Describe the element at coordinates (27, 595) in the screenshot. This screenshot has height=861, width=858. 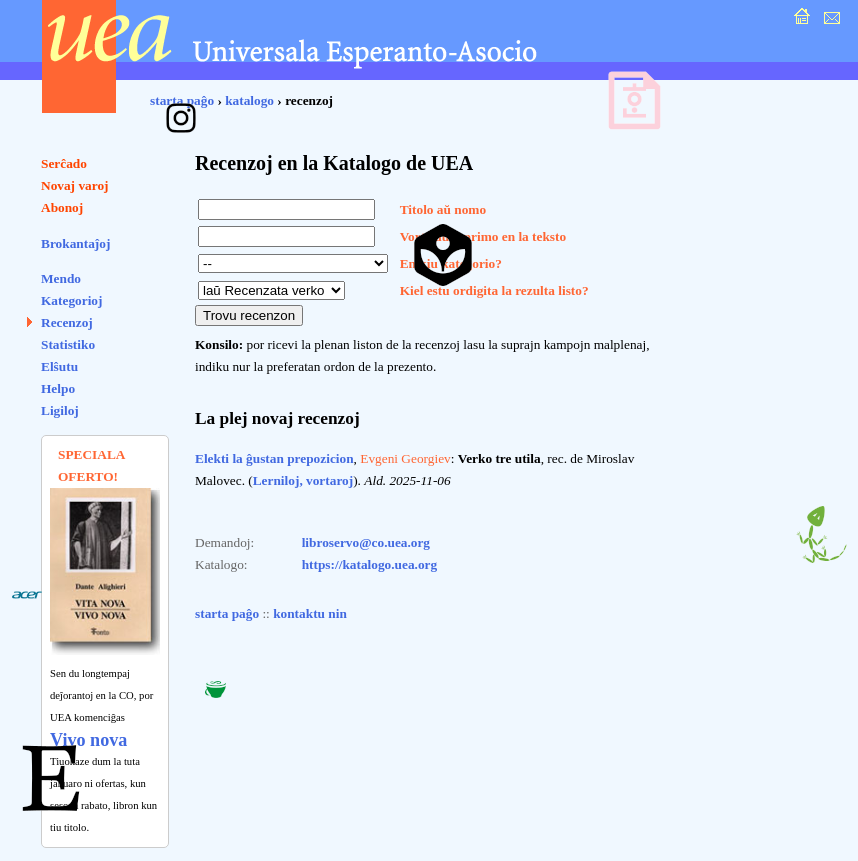
I see `acer brand logo` at that location.